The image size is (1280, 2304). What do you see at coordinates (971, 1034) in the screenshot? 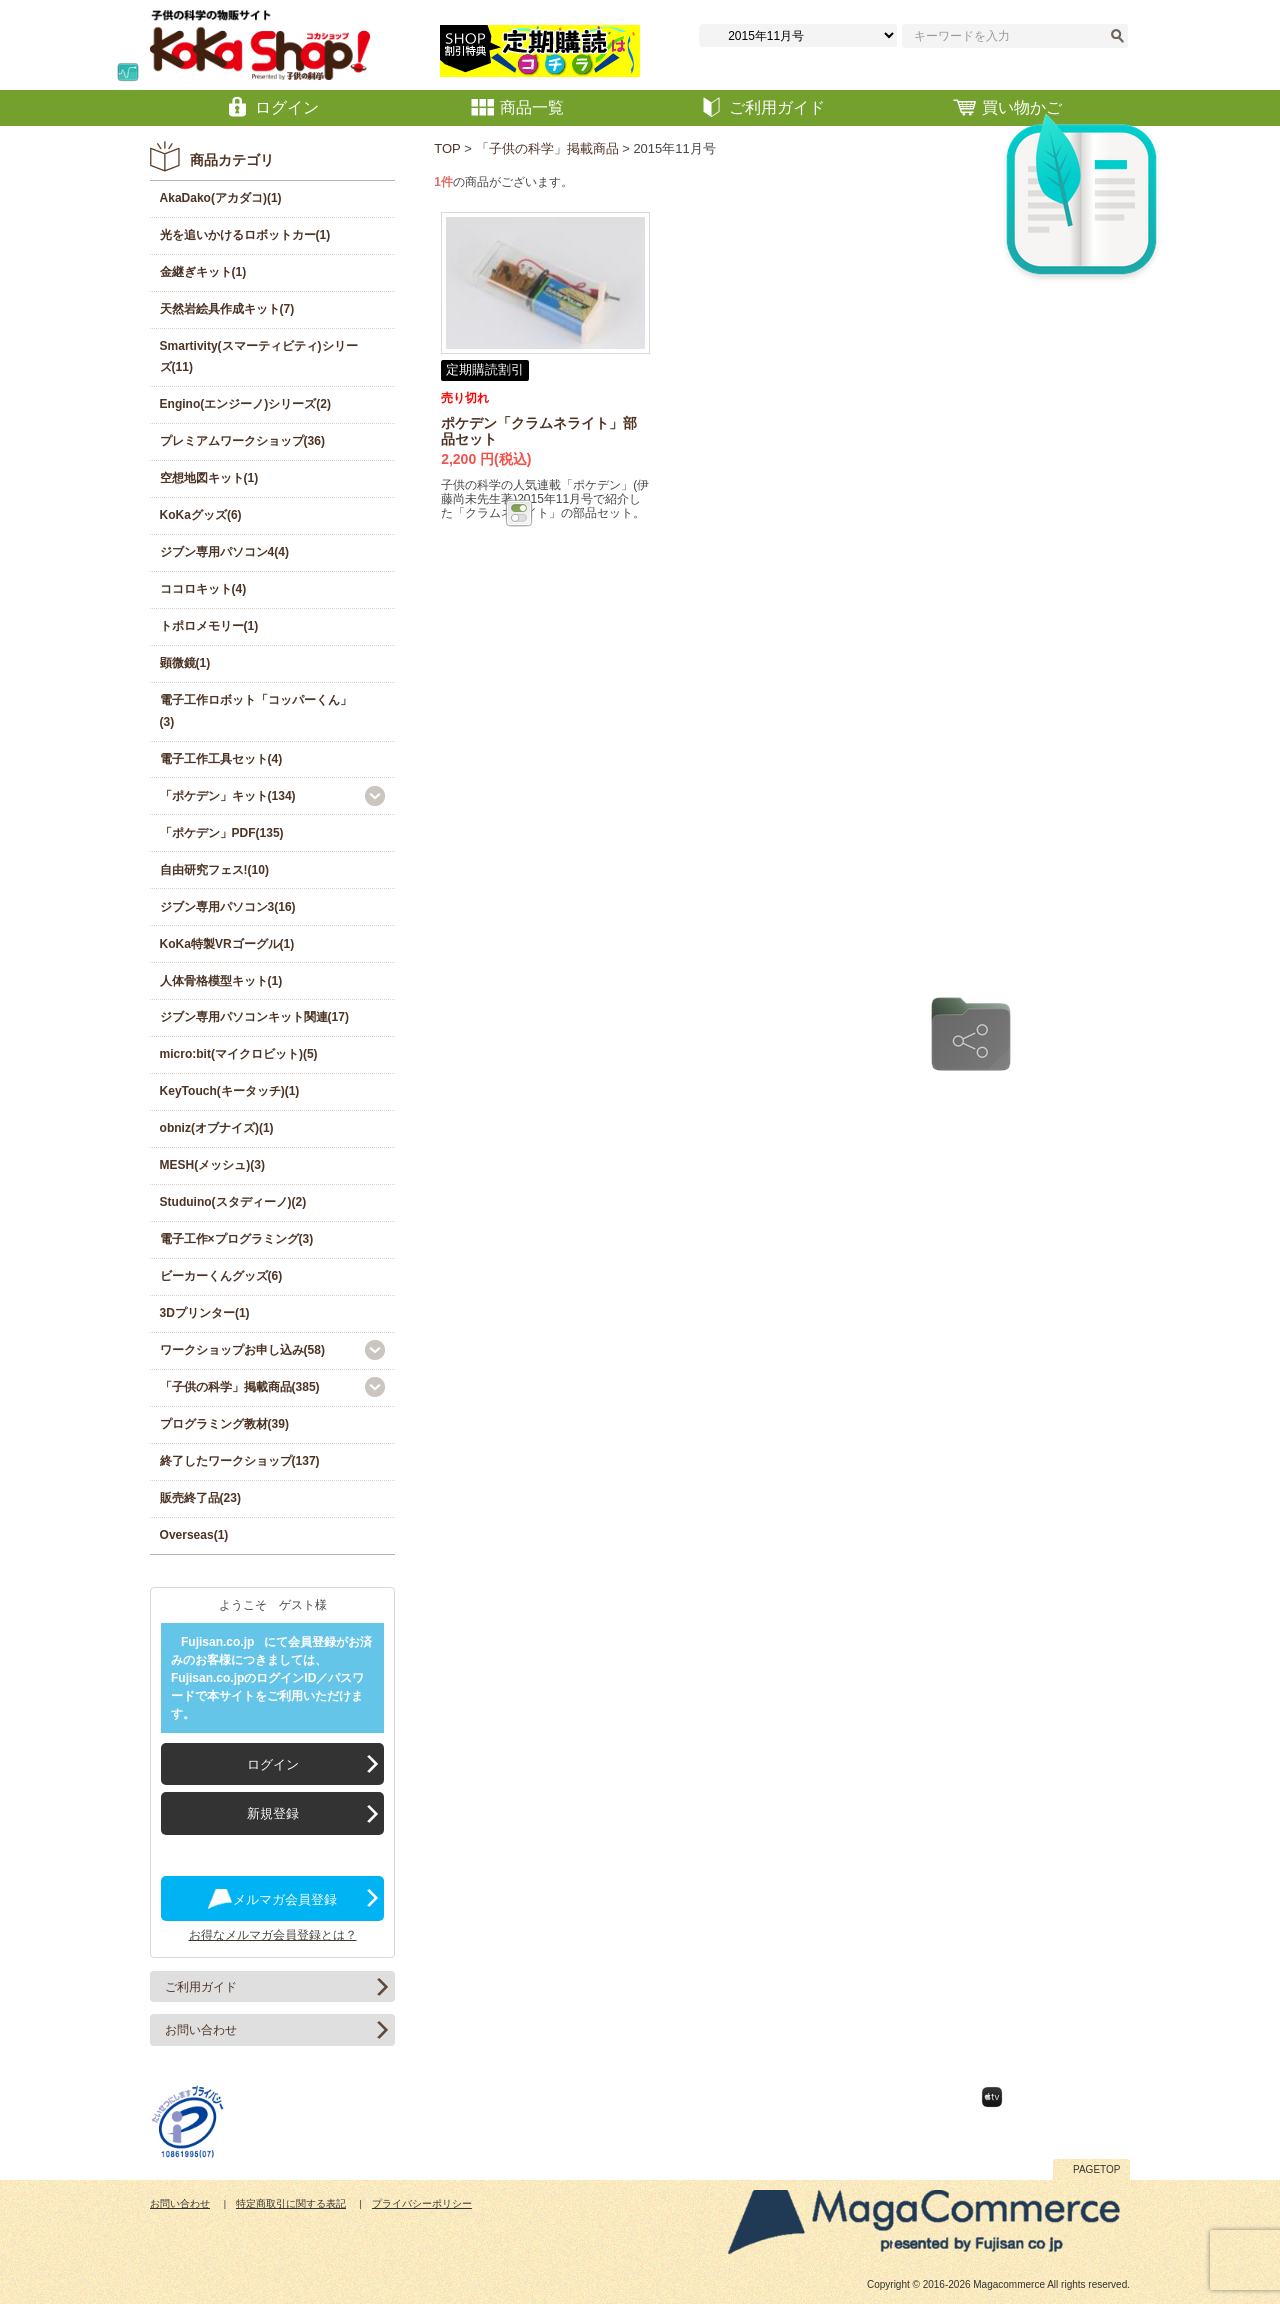
I see `open your public shared folder` at bounding box center [971, 1034].